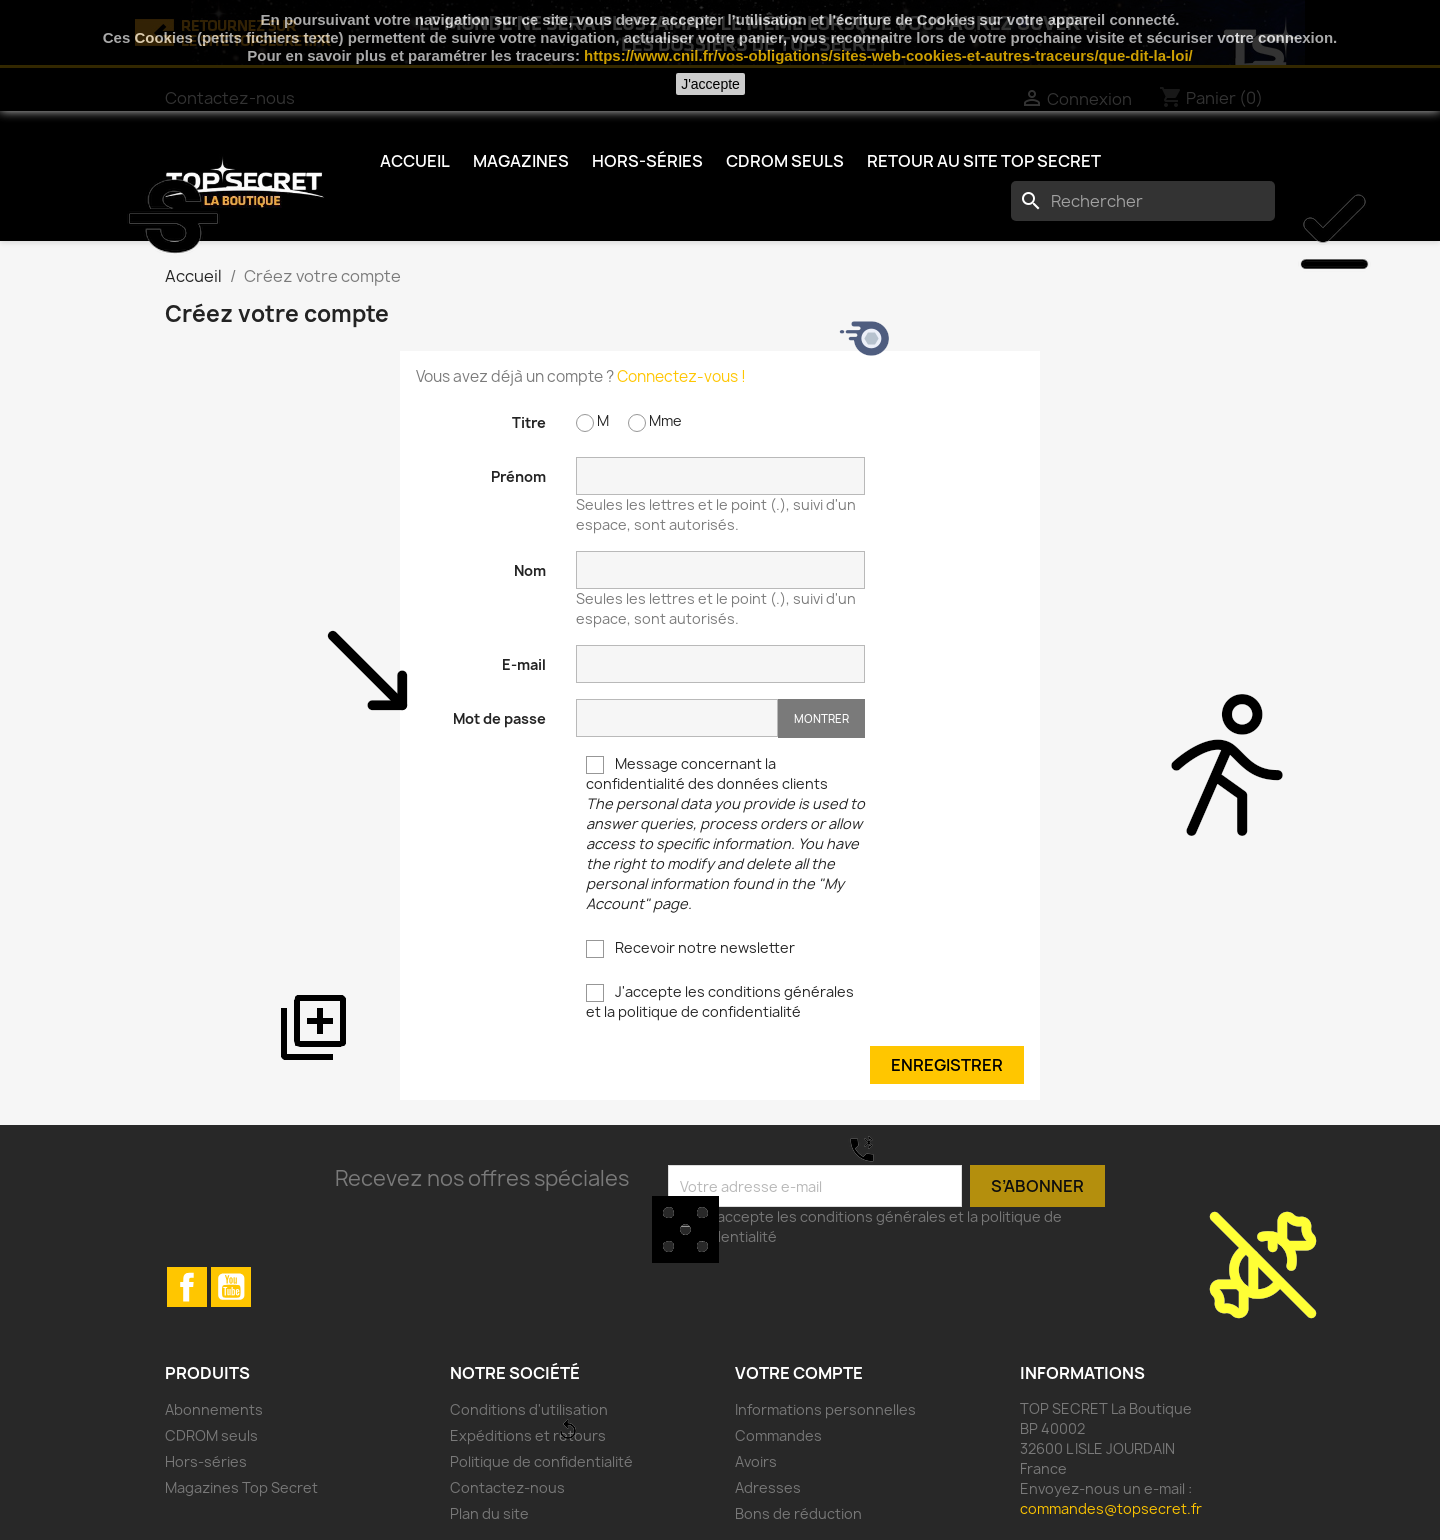 This screenshot has width=1440, height=1540. I want to click on apply strikethrough formatting to selected text, so click(173, 223).